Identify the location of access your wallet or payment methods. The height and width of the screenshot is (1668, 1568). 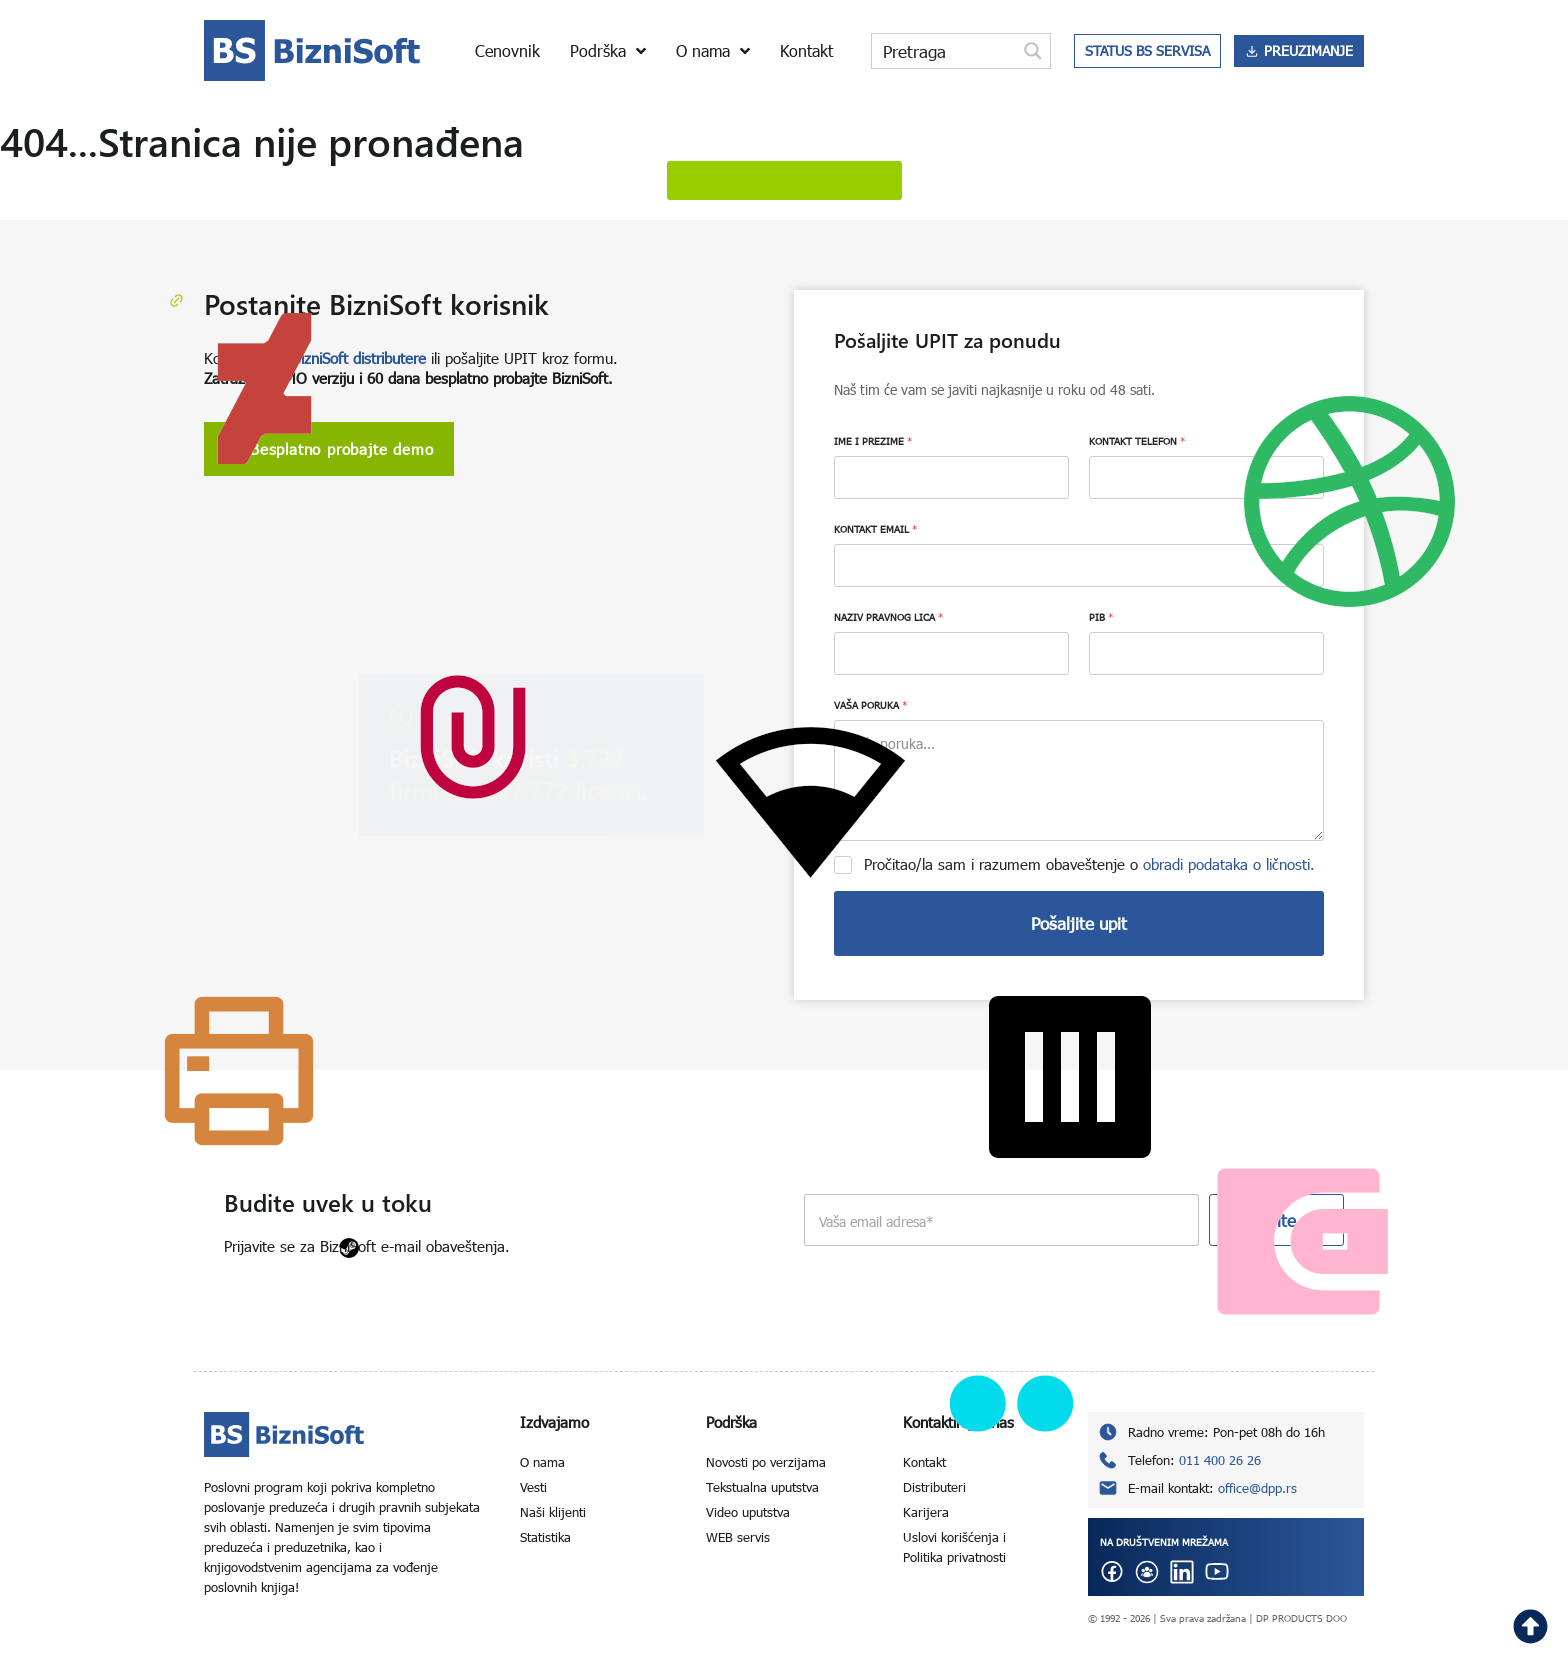
(1298, 1241).